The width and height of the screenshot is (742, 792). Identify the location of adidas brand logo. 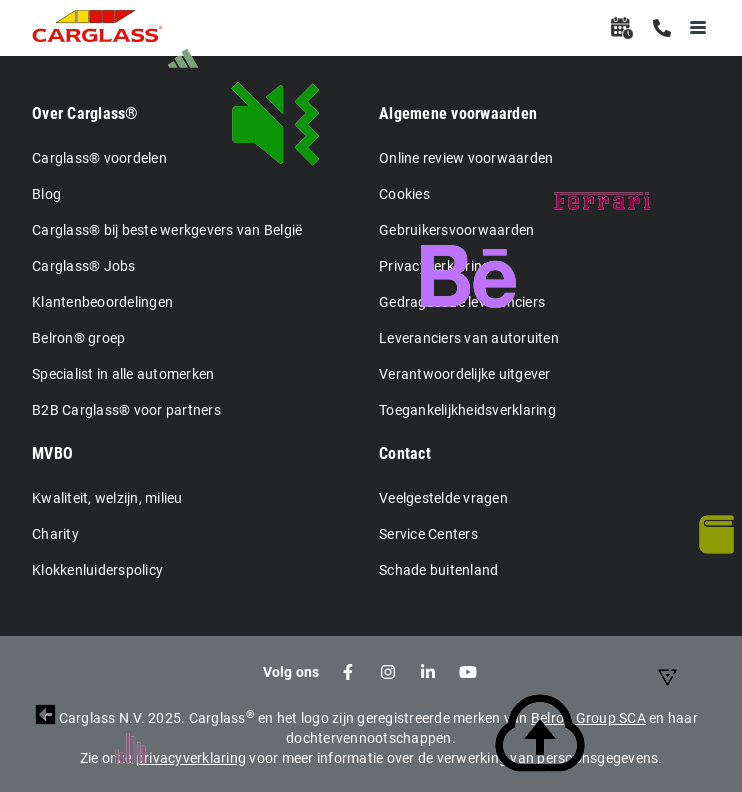
(183, 58).